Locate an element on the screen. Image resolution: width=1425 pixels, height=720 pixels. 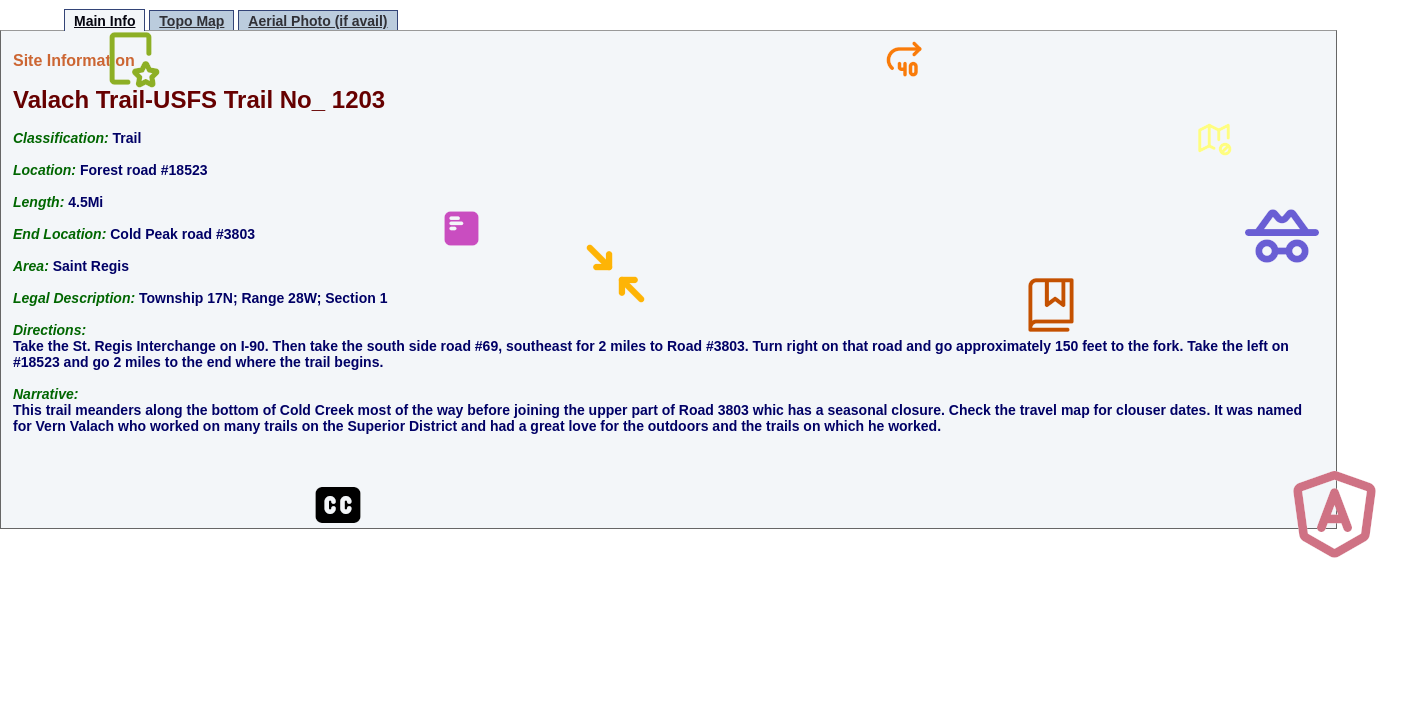
align content to top-left of container is located at coordinates (461, 228).